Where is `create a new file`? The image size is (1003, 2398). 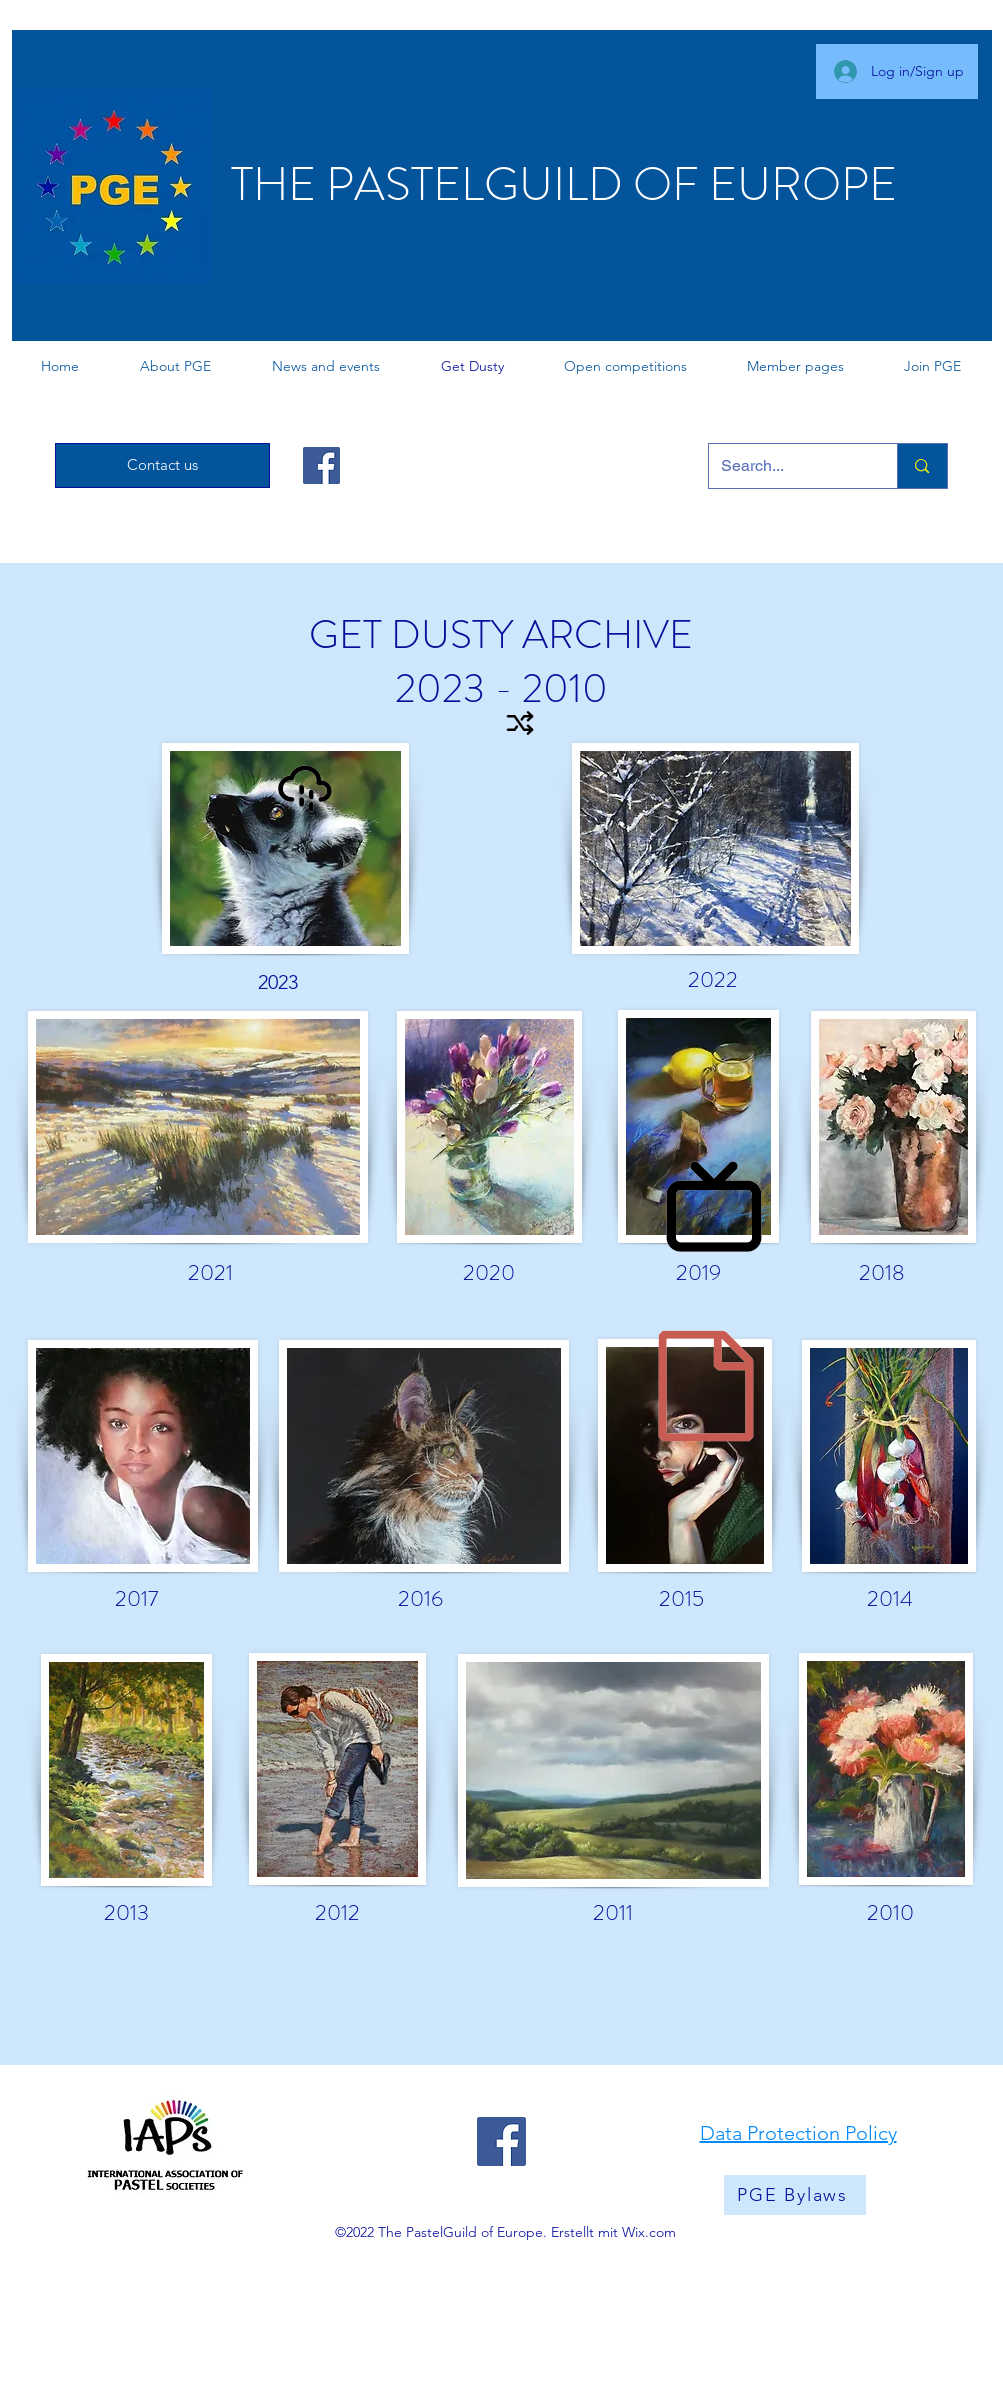
create a new file is located at coordinates (706, 1386).